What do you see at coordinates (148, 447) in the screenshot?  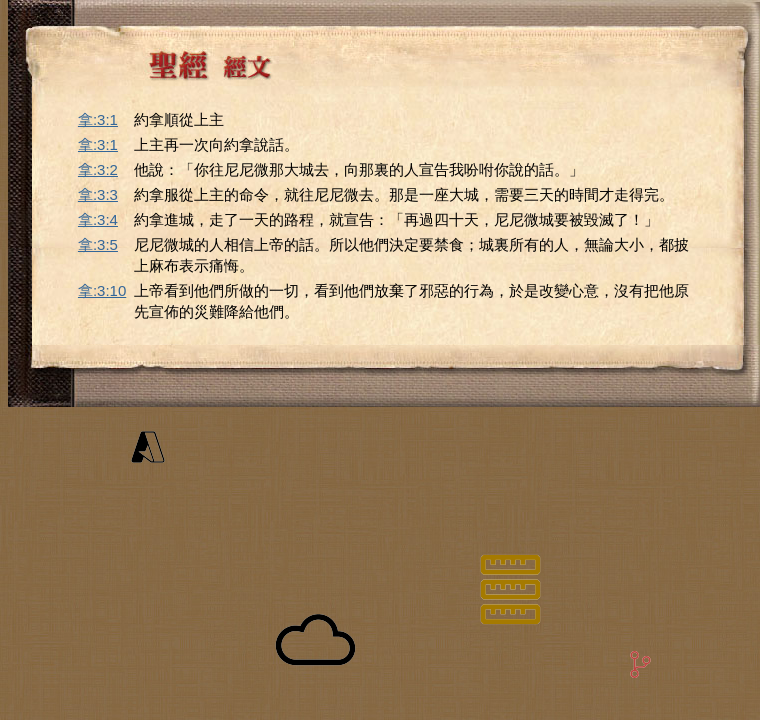 I see `connect to Microsoft Azure cloud services` at bounding box center [148, 447].